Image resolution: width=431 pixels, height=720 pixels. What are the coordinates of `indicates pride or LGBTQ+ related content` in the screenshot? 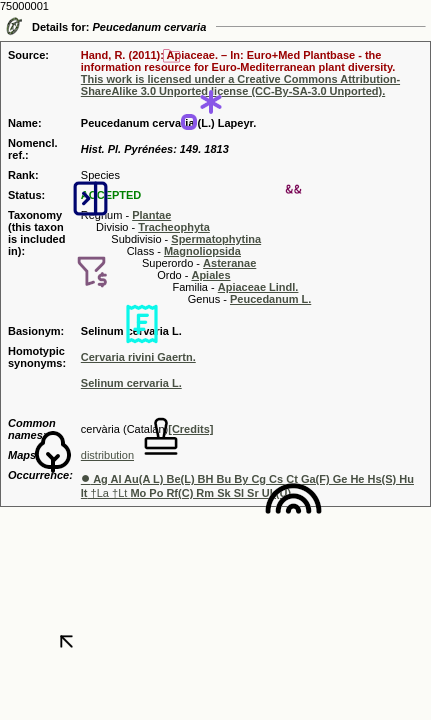 It's located at (293, 498).